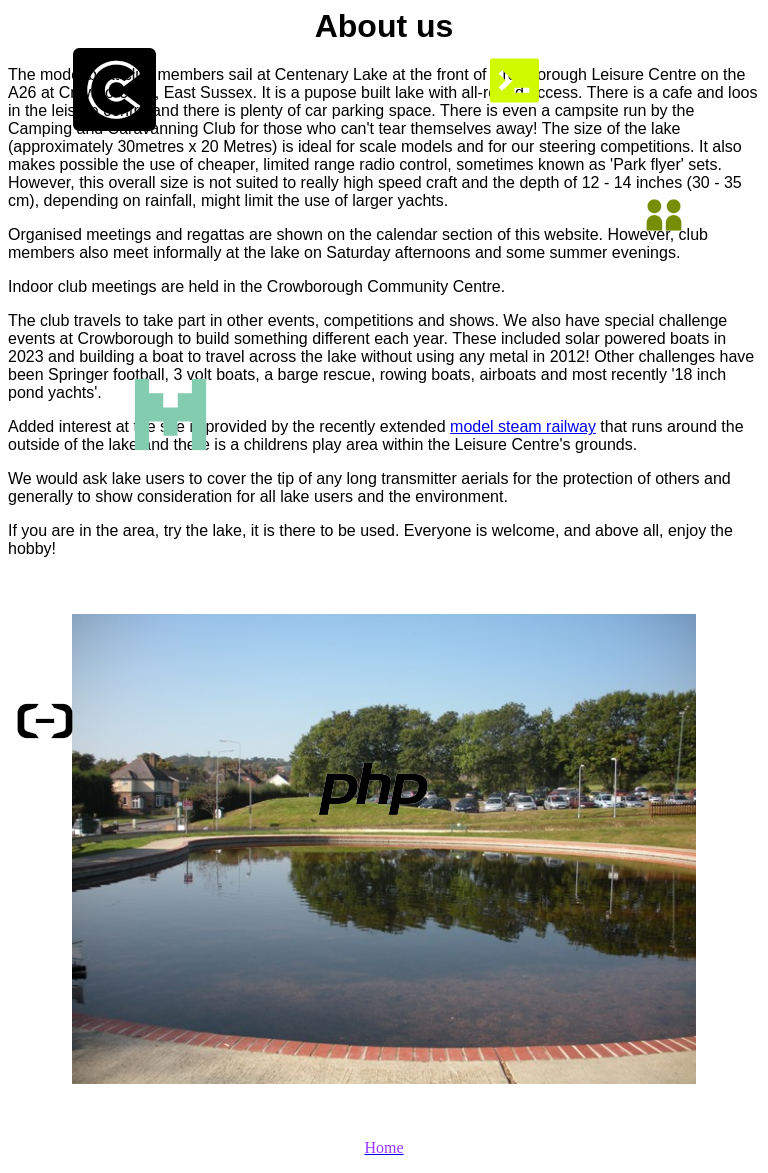 The height and width of the screenshot is (1173, 768). I want to click on cheerio library logo, so click(114, 89).